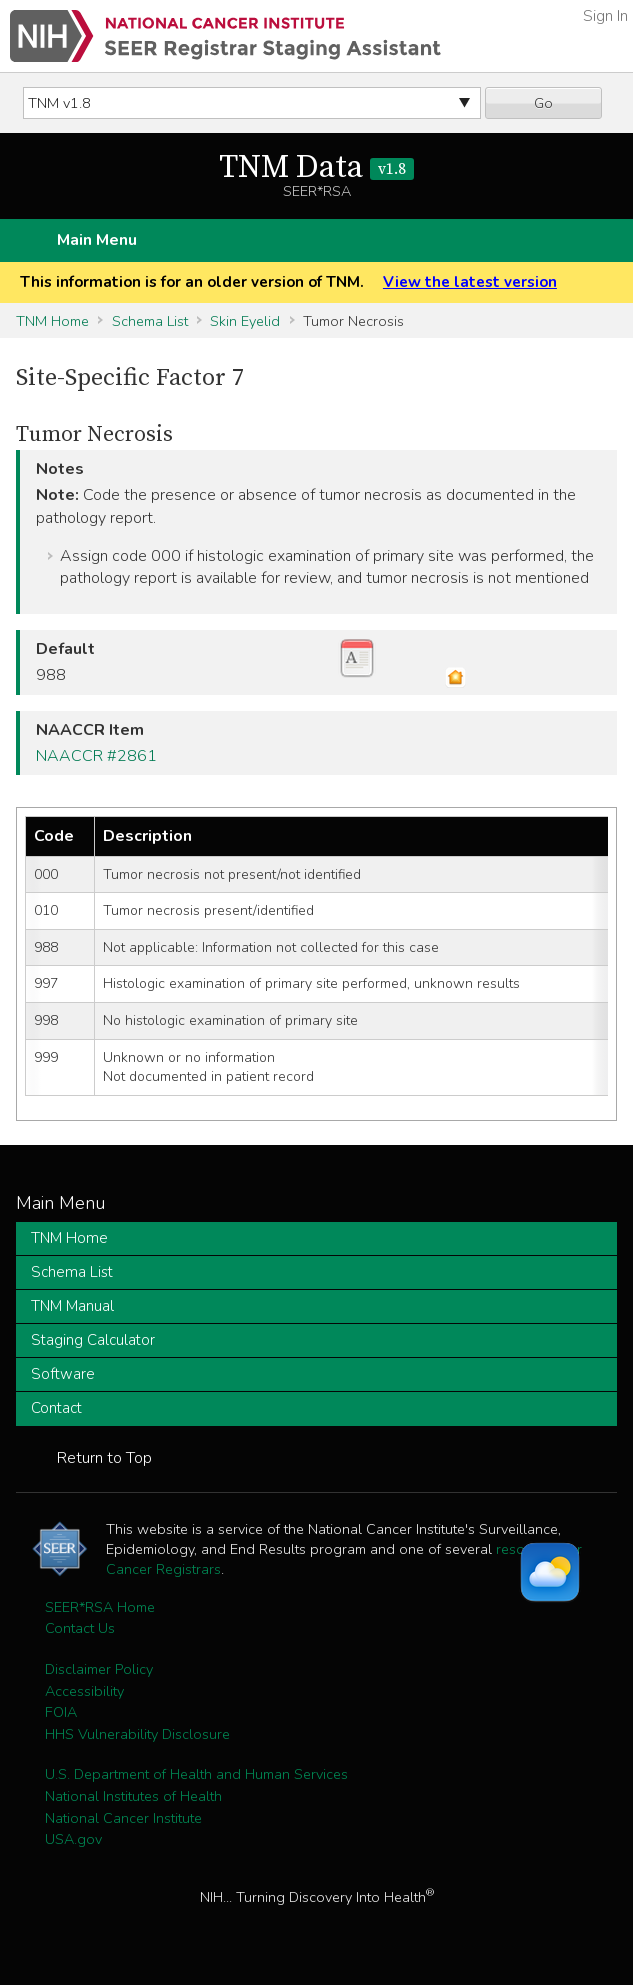  Describe the element at coordinates (455, 677) in the screenshot. I see `open the Apple Home app` at that location.